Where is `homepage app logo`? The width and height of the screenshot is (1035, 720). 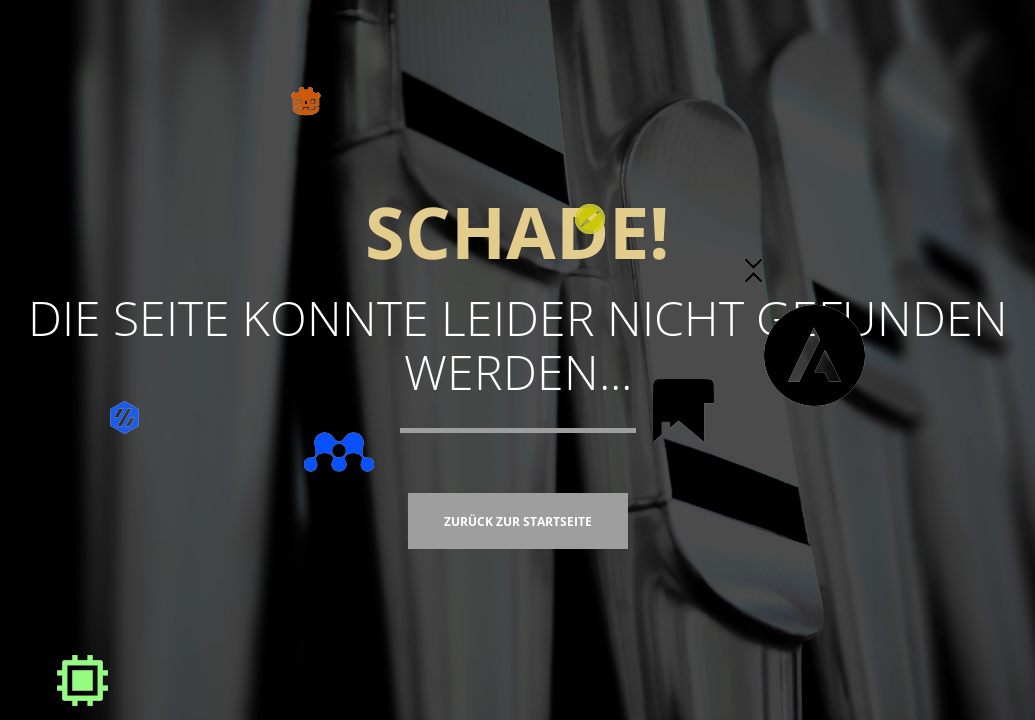 homepage app logo is located at coordinates (683, 410).